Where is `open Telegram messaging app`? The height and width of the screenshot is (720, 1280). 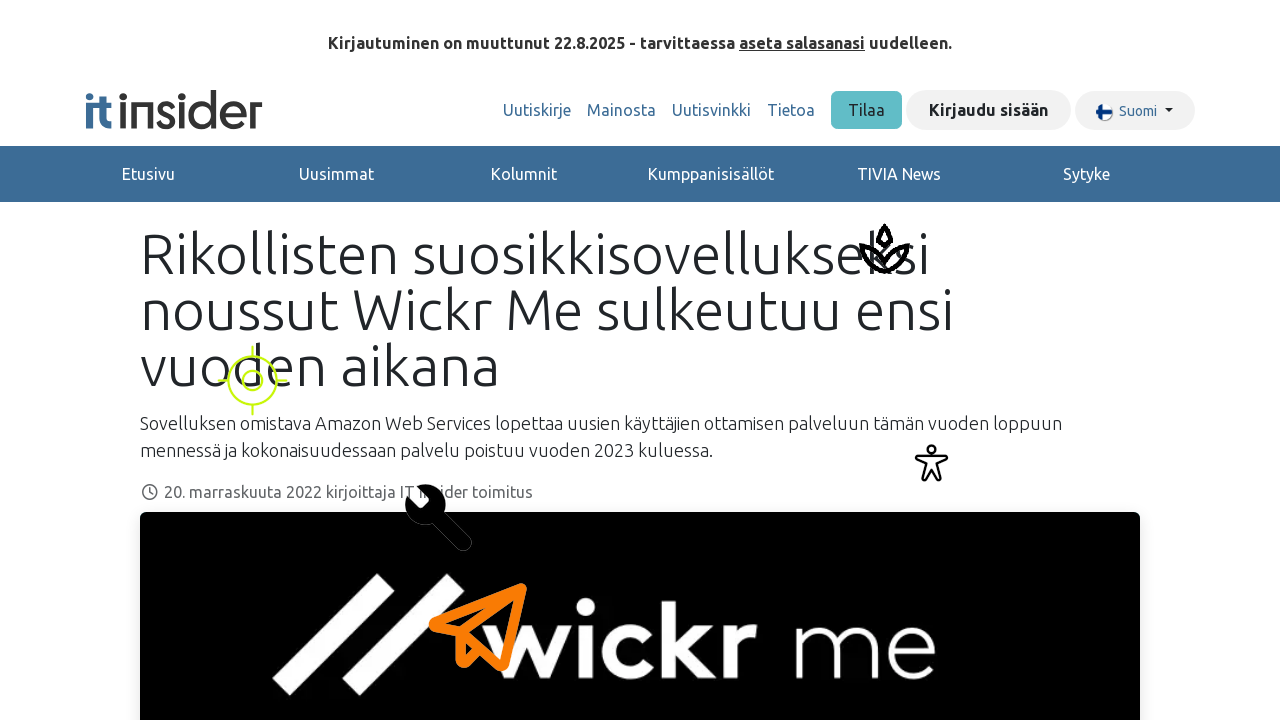 open Telegram messaging app is located at coordinates (481, 629).